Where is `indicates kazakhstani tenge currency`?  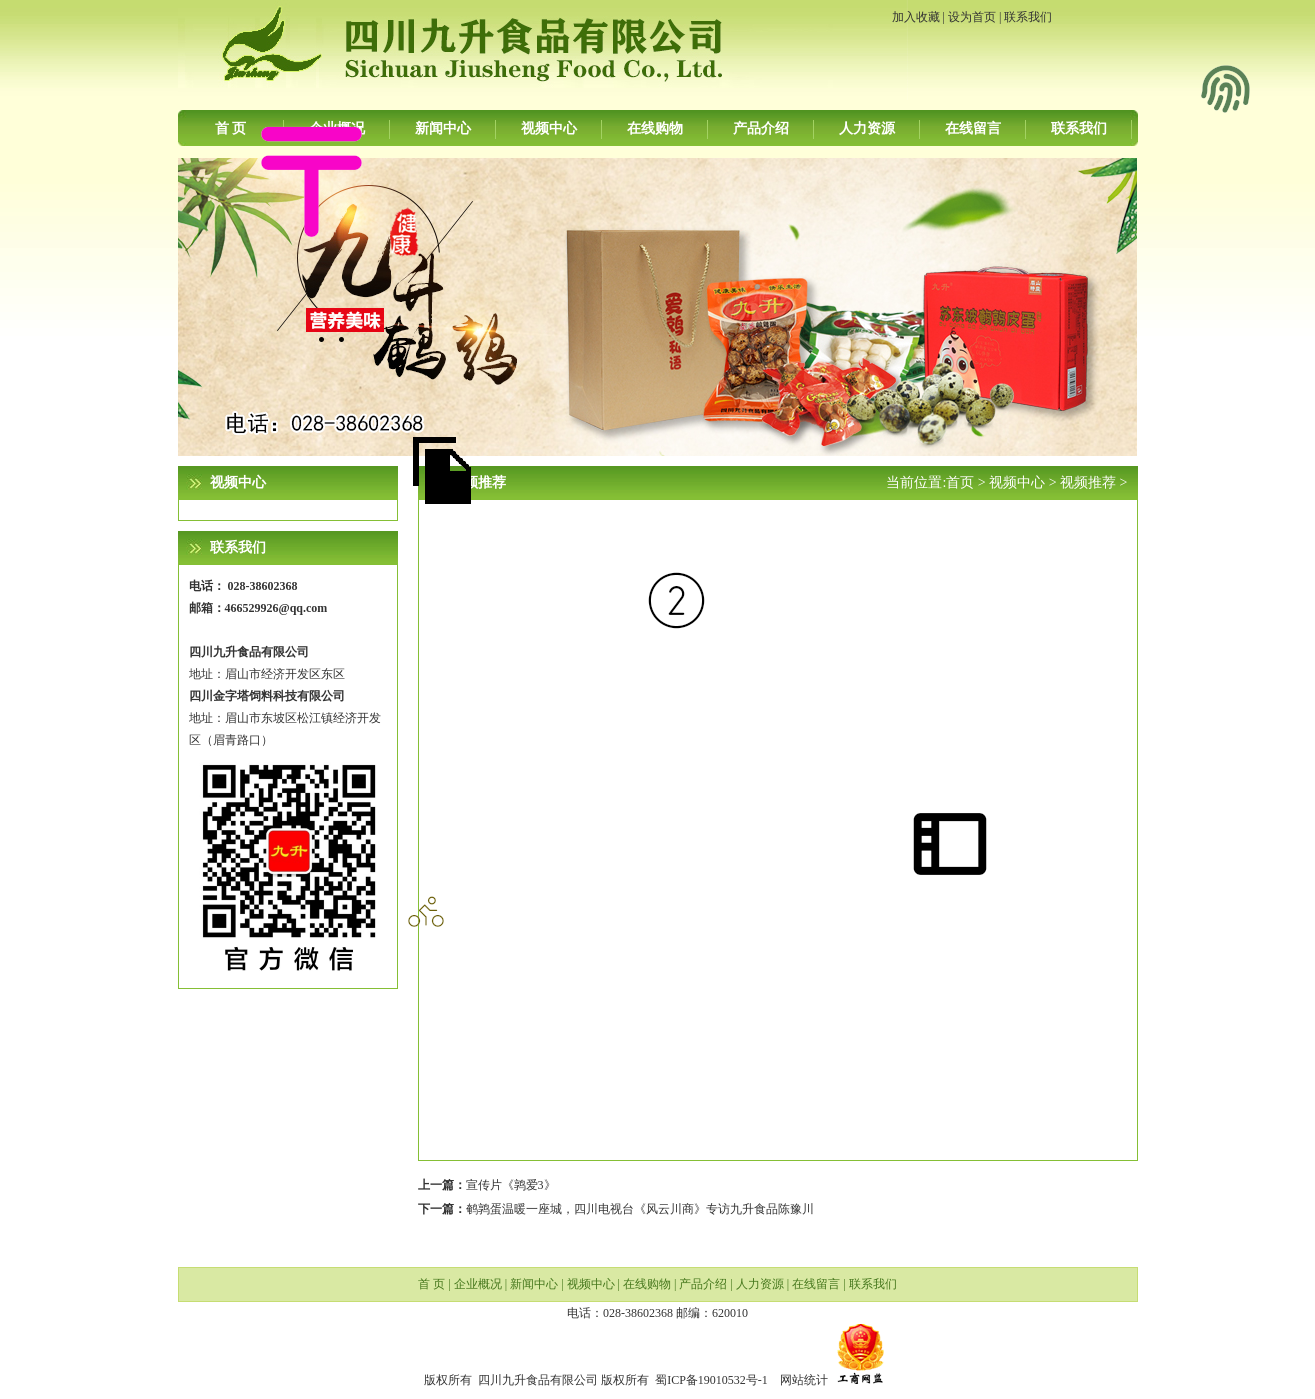 indicates kazakhstani tenge currency is located at coordinates (311, 179).